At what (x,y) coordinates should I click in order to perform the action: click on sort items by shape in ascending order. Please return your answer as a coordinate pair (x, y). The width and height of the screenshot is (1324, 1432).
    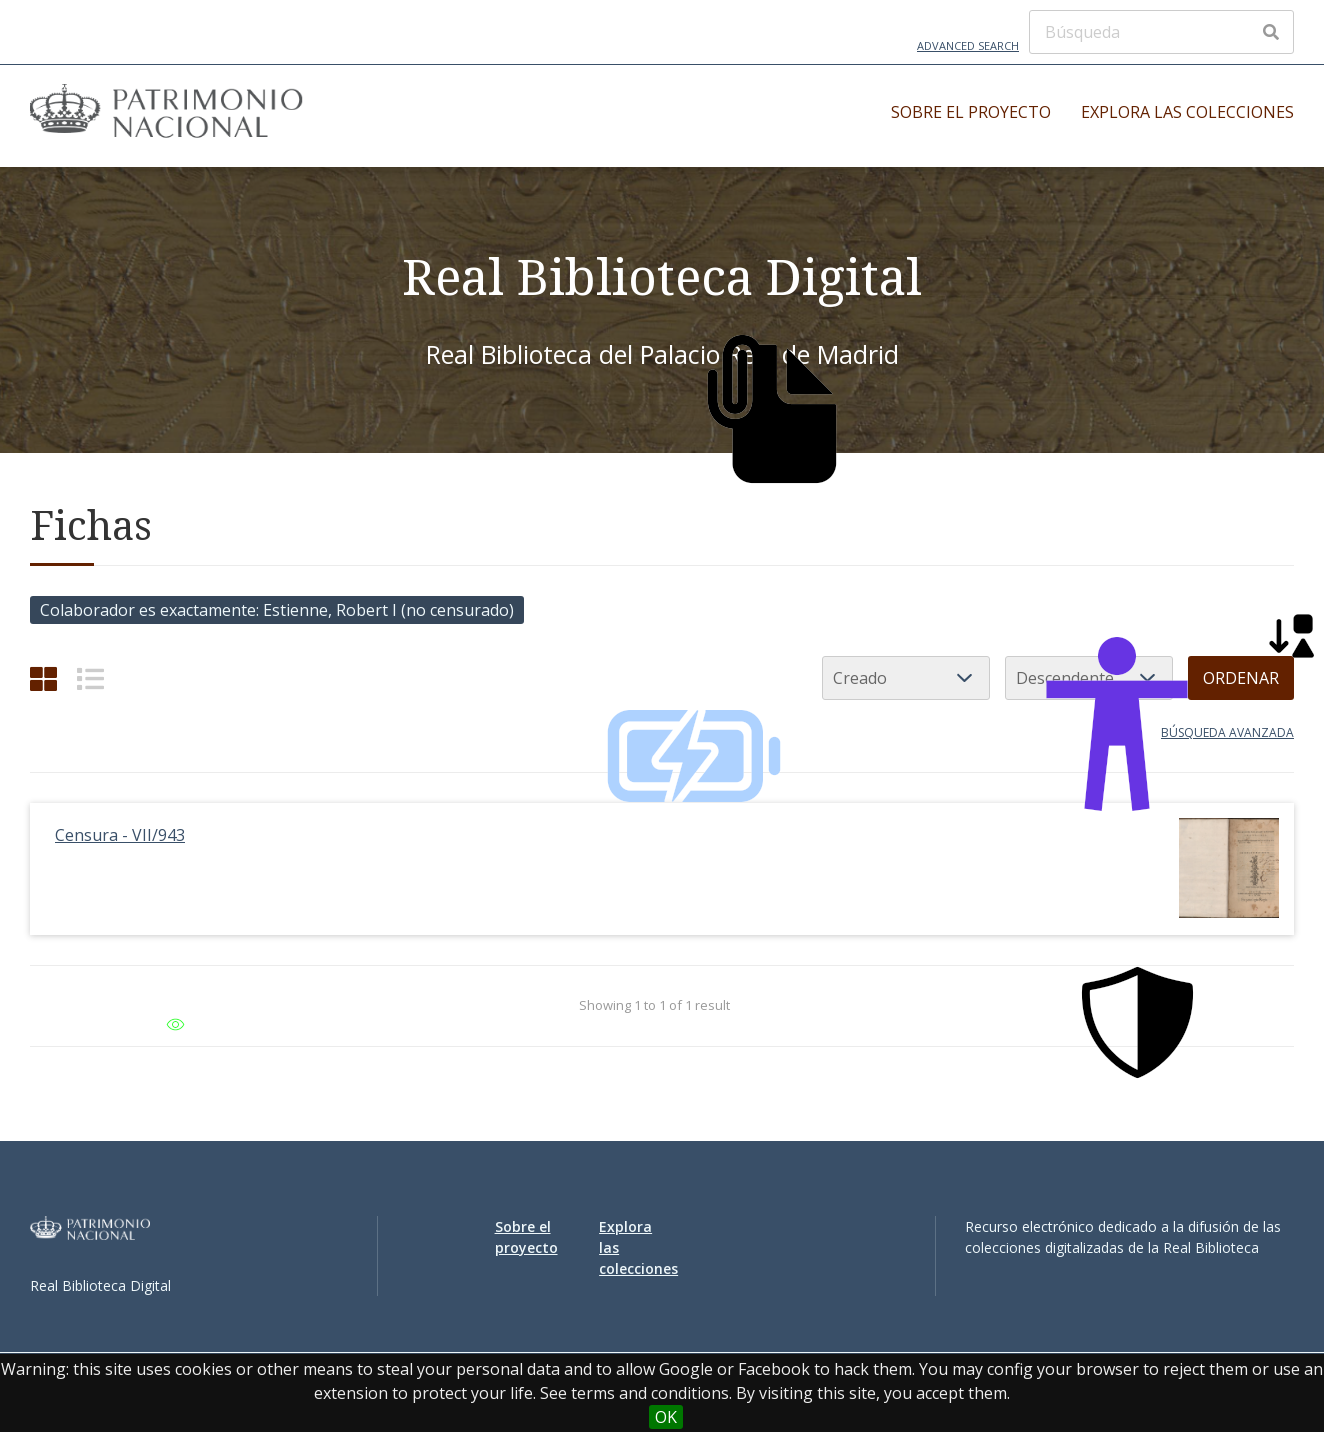
    Looking at the image, I should click on (1291, 636).